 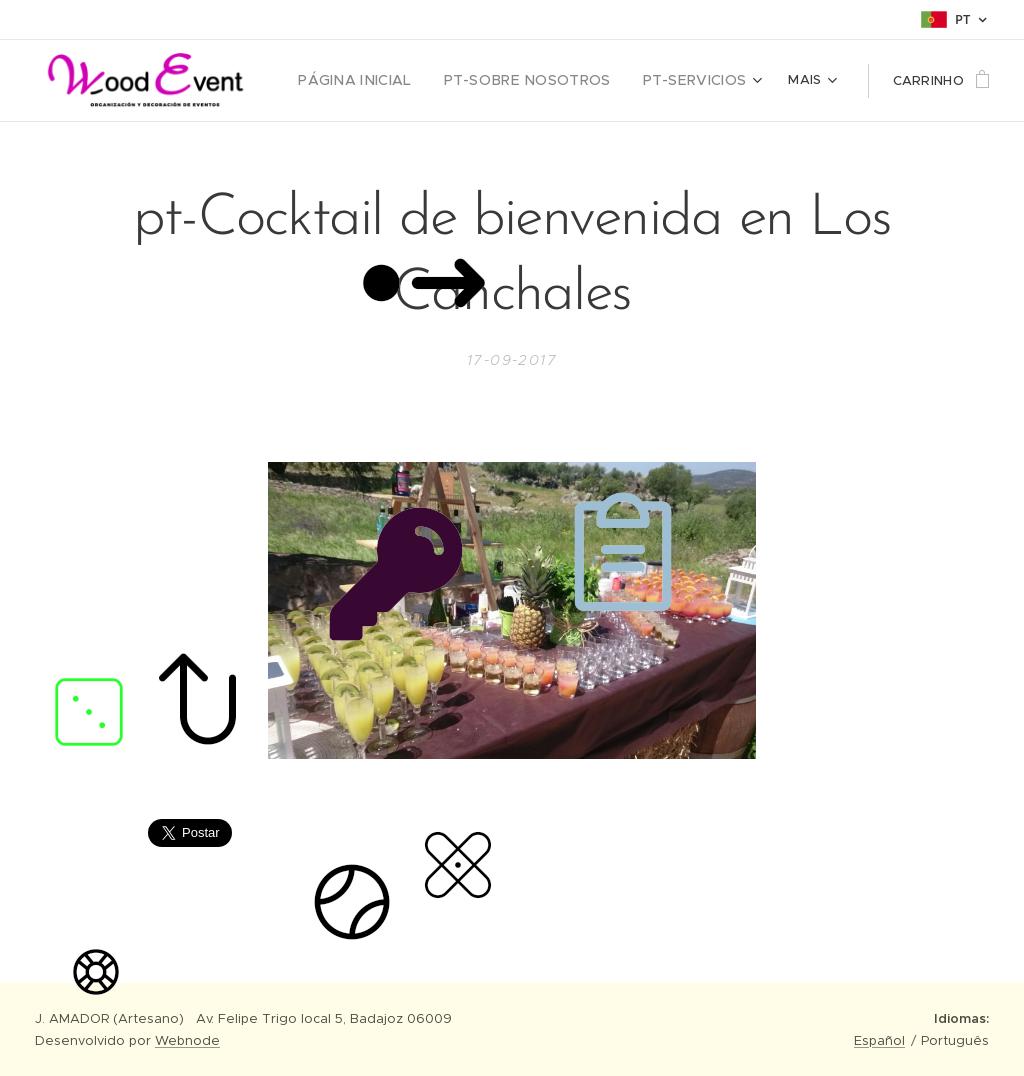 What do you see at coordinates (201, 699) in the screenshot?
I see `undo or go back to previous state` at bounding box center [201, 699].